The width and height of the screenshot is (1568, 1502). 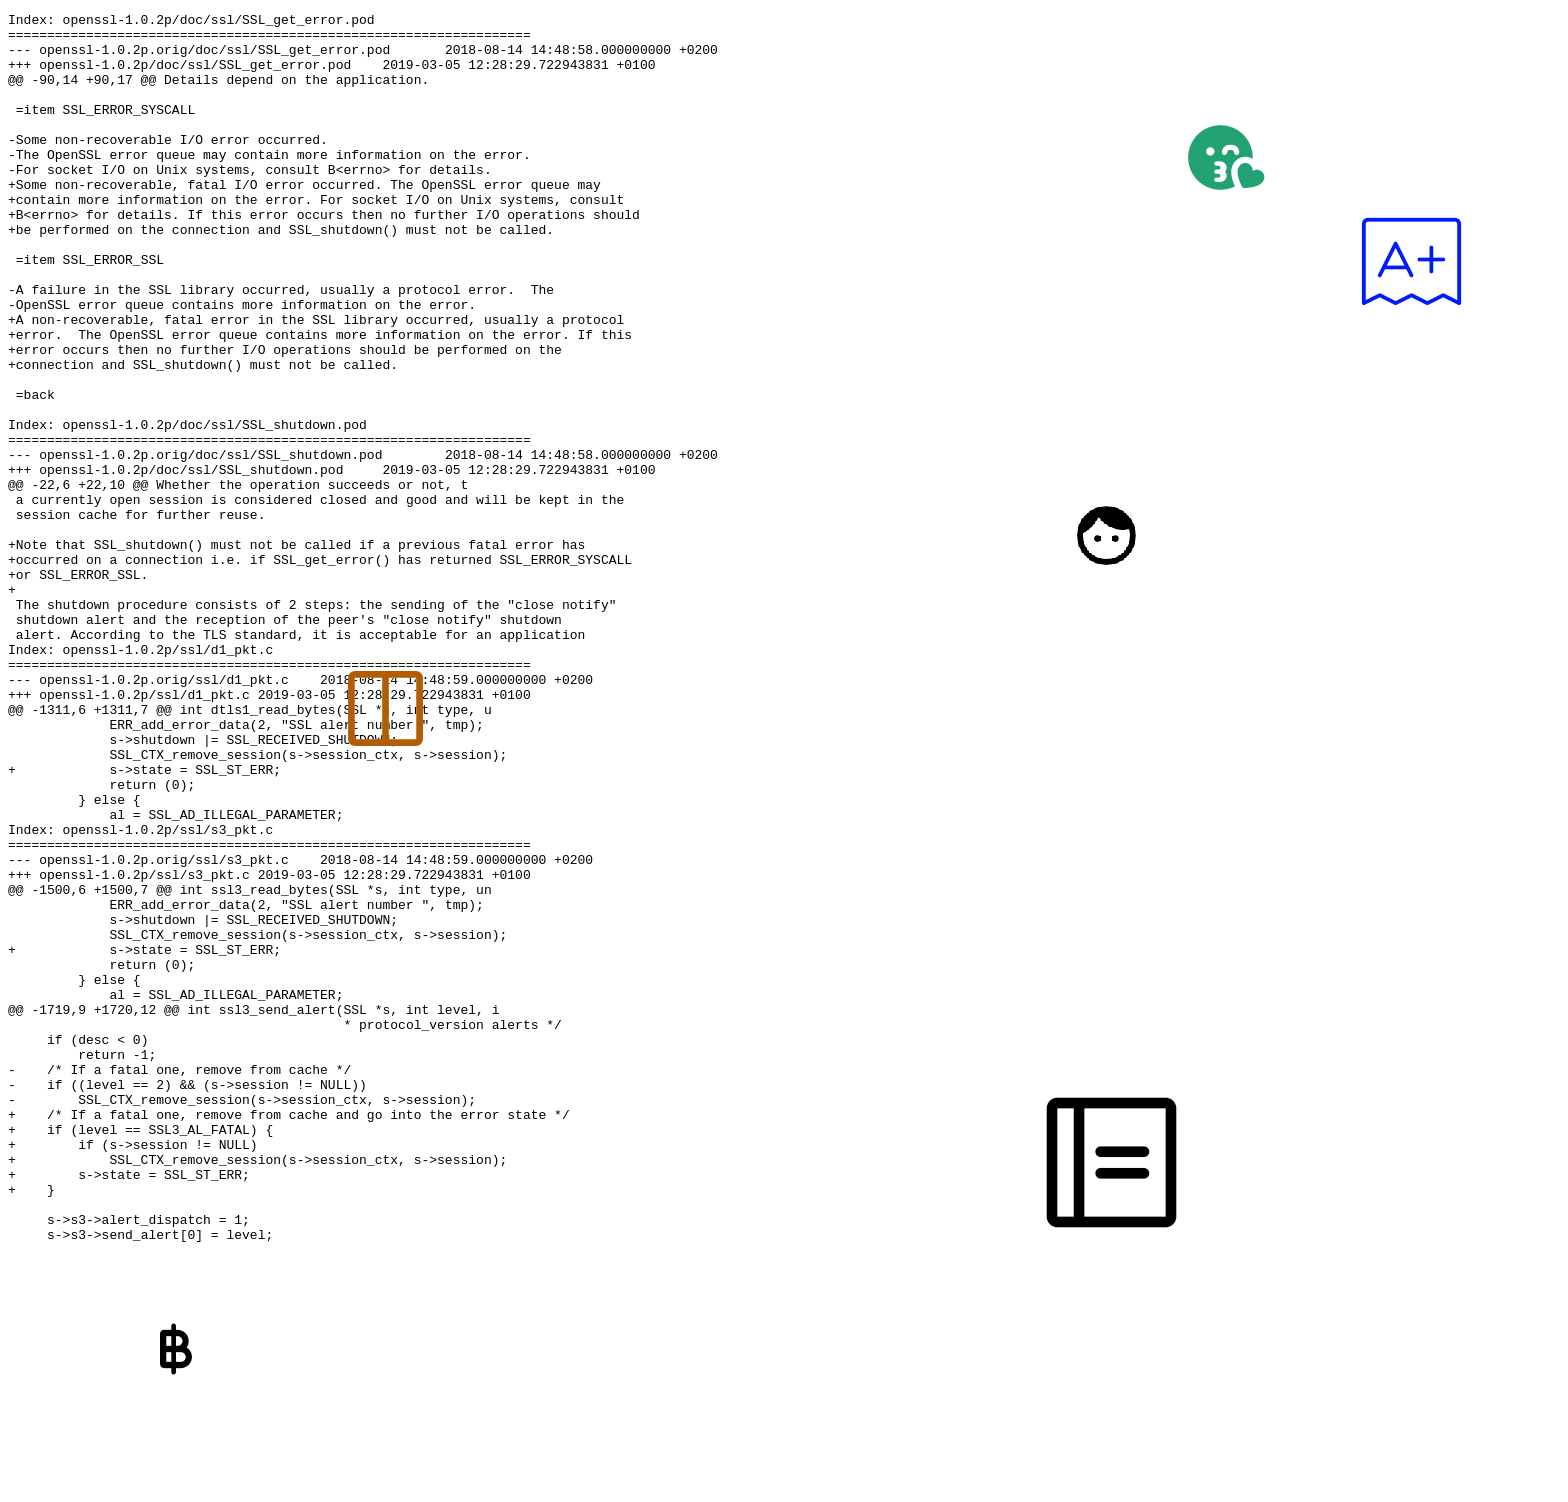 I want to click on view exam or test results, so click(x=1411, y=259).